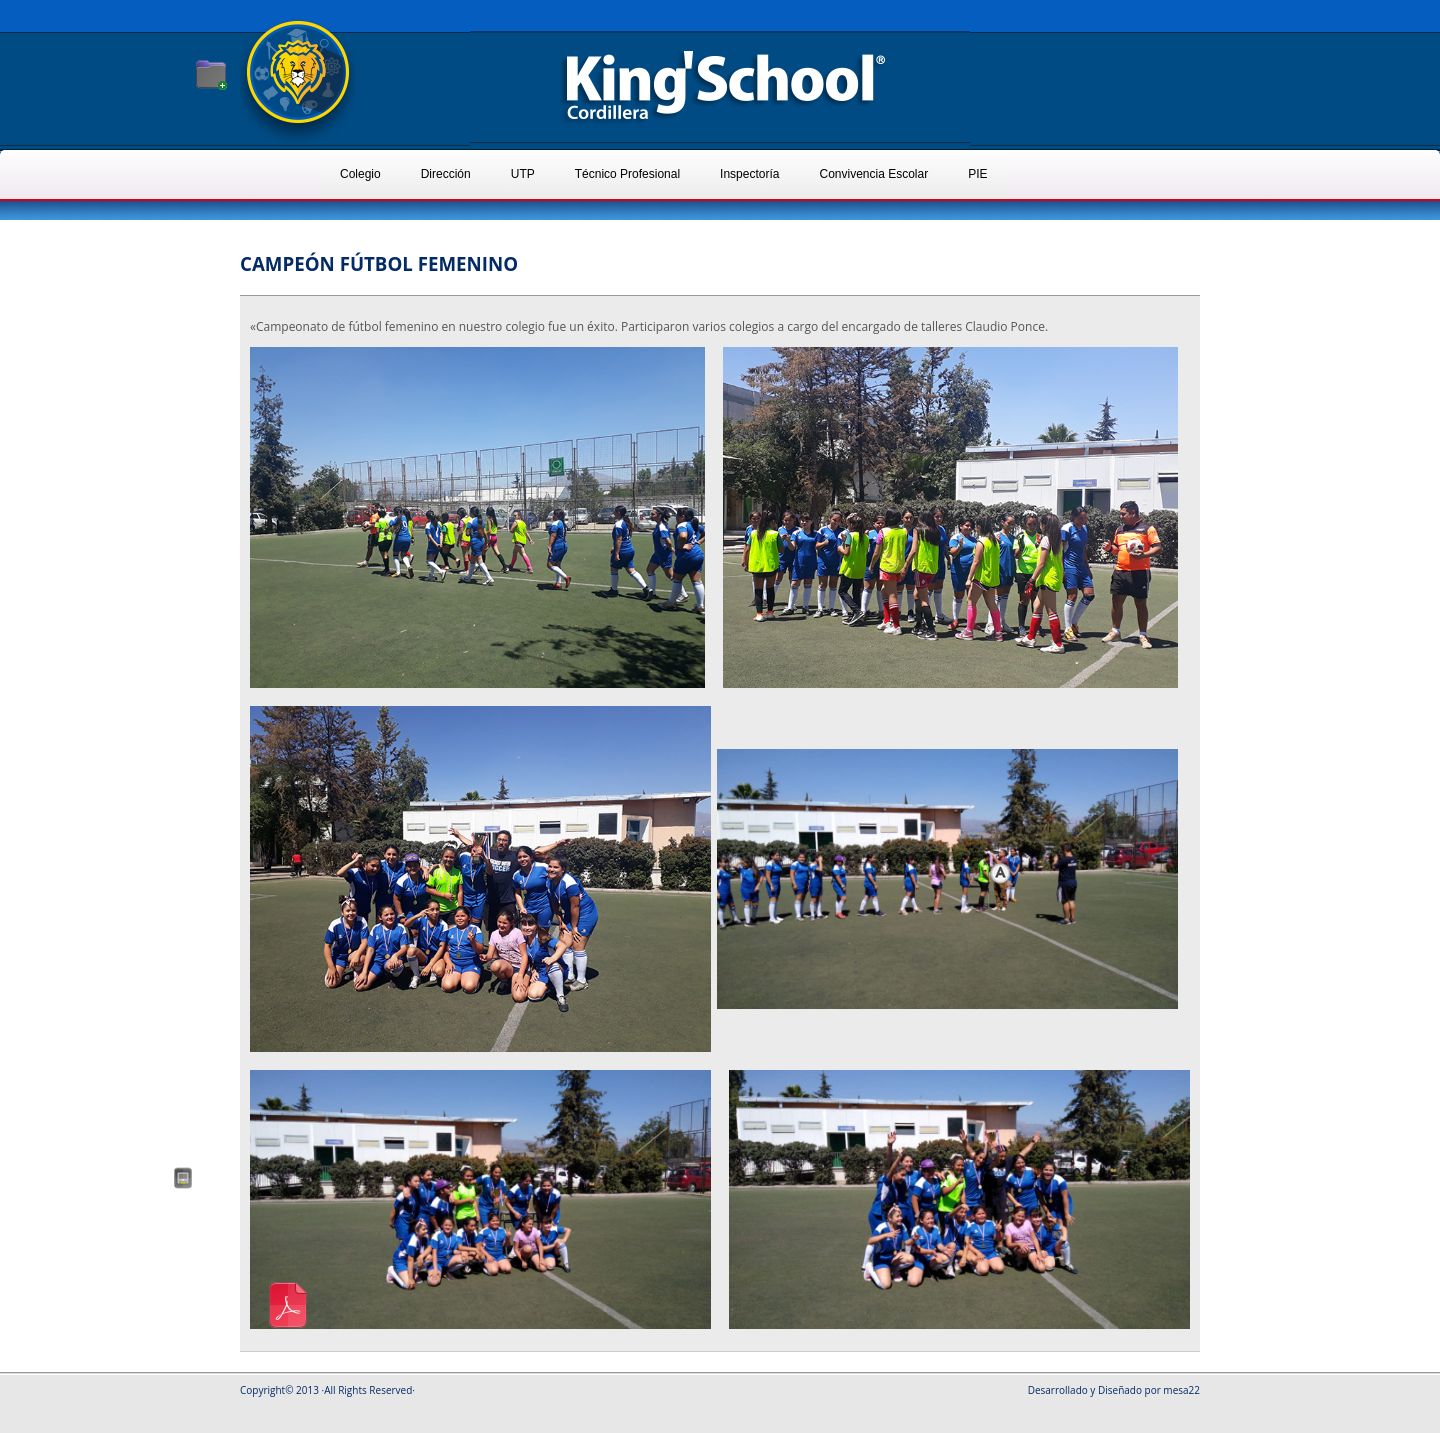 This screenshot has width=1440, height=1433. What do you see at coordinates (1001, 874) in the screenshot?
I see `search within the current project` at bounding box center [1001, 874].